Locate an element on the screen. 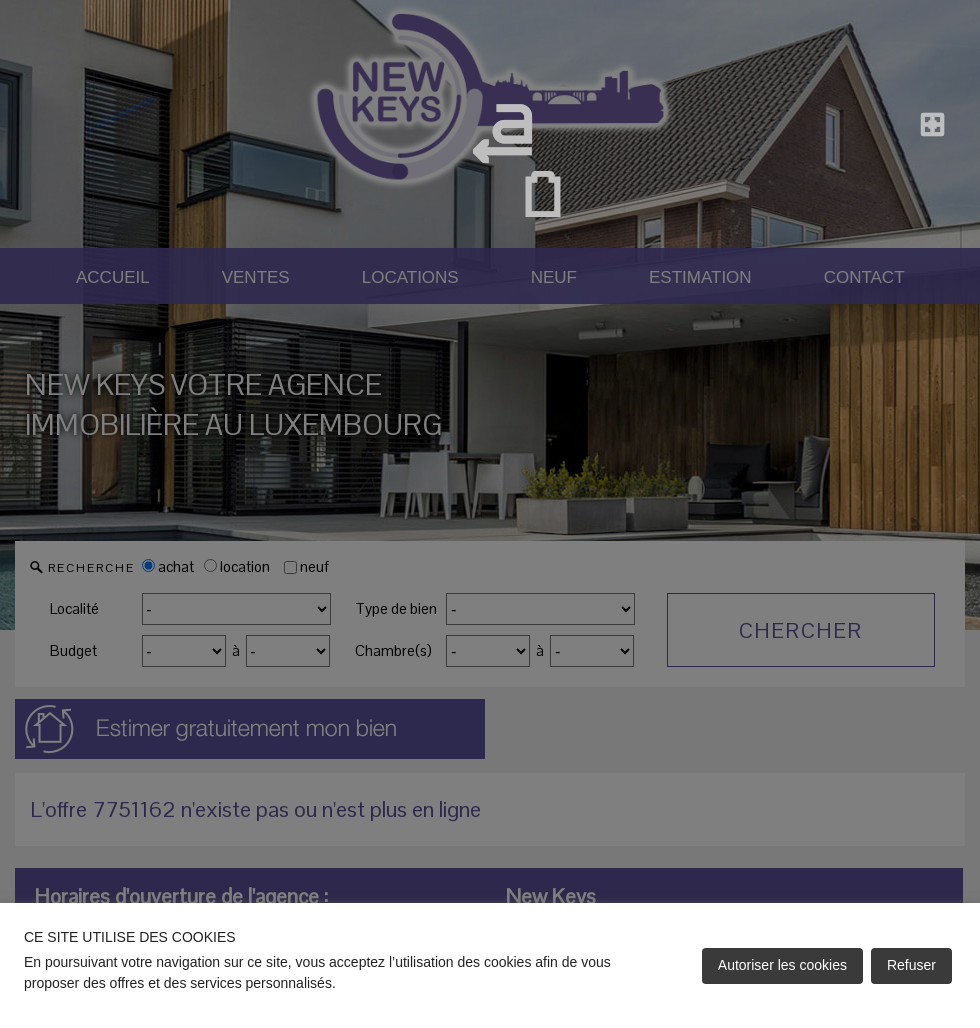 Image resolution: width=980 pixels, height=1028 pixels. switch text direction to right-to-left is located at coordinates (504, 135).